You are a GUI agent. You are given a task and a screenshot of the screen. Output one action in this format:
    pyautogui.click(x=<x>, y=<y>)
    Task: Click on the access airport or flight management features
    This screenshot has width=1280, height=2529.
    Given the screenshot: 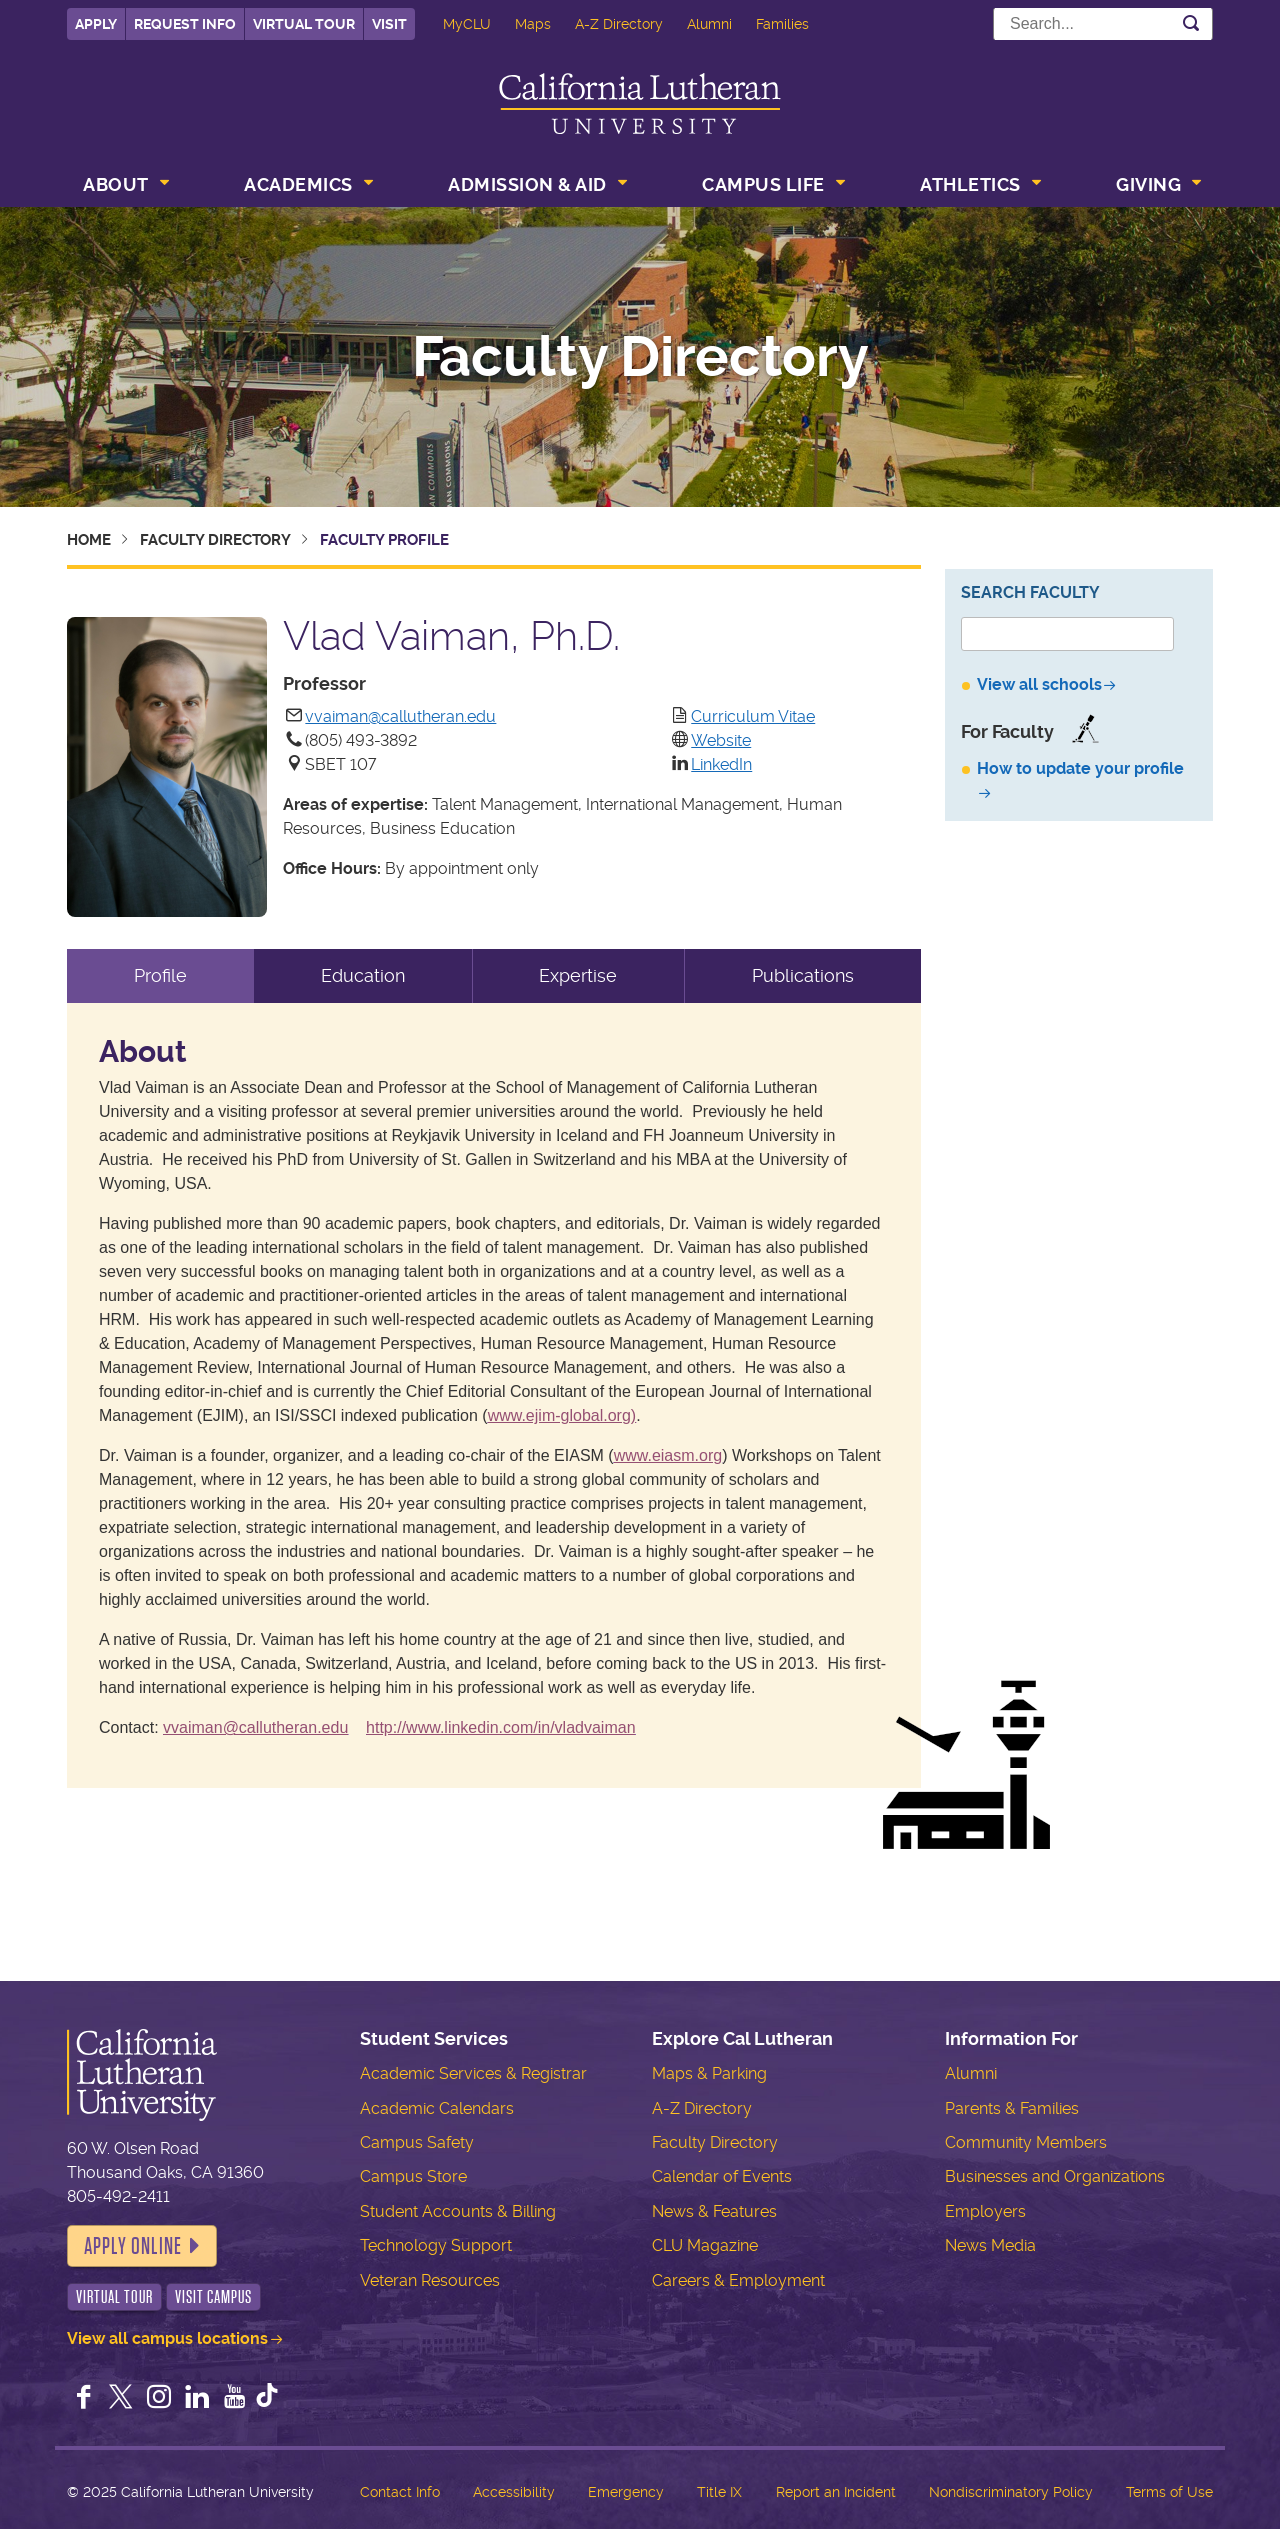 What is the action you would take?
    pyautogui.click(x=966, y=1765)
    